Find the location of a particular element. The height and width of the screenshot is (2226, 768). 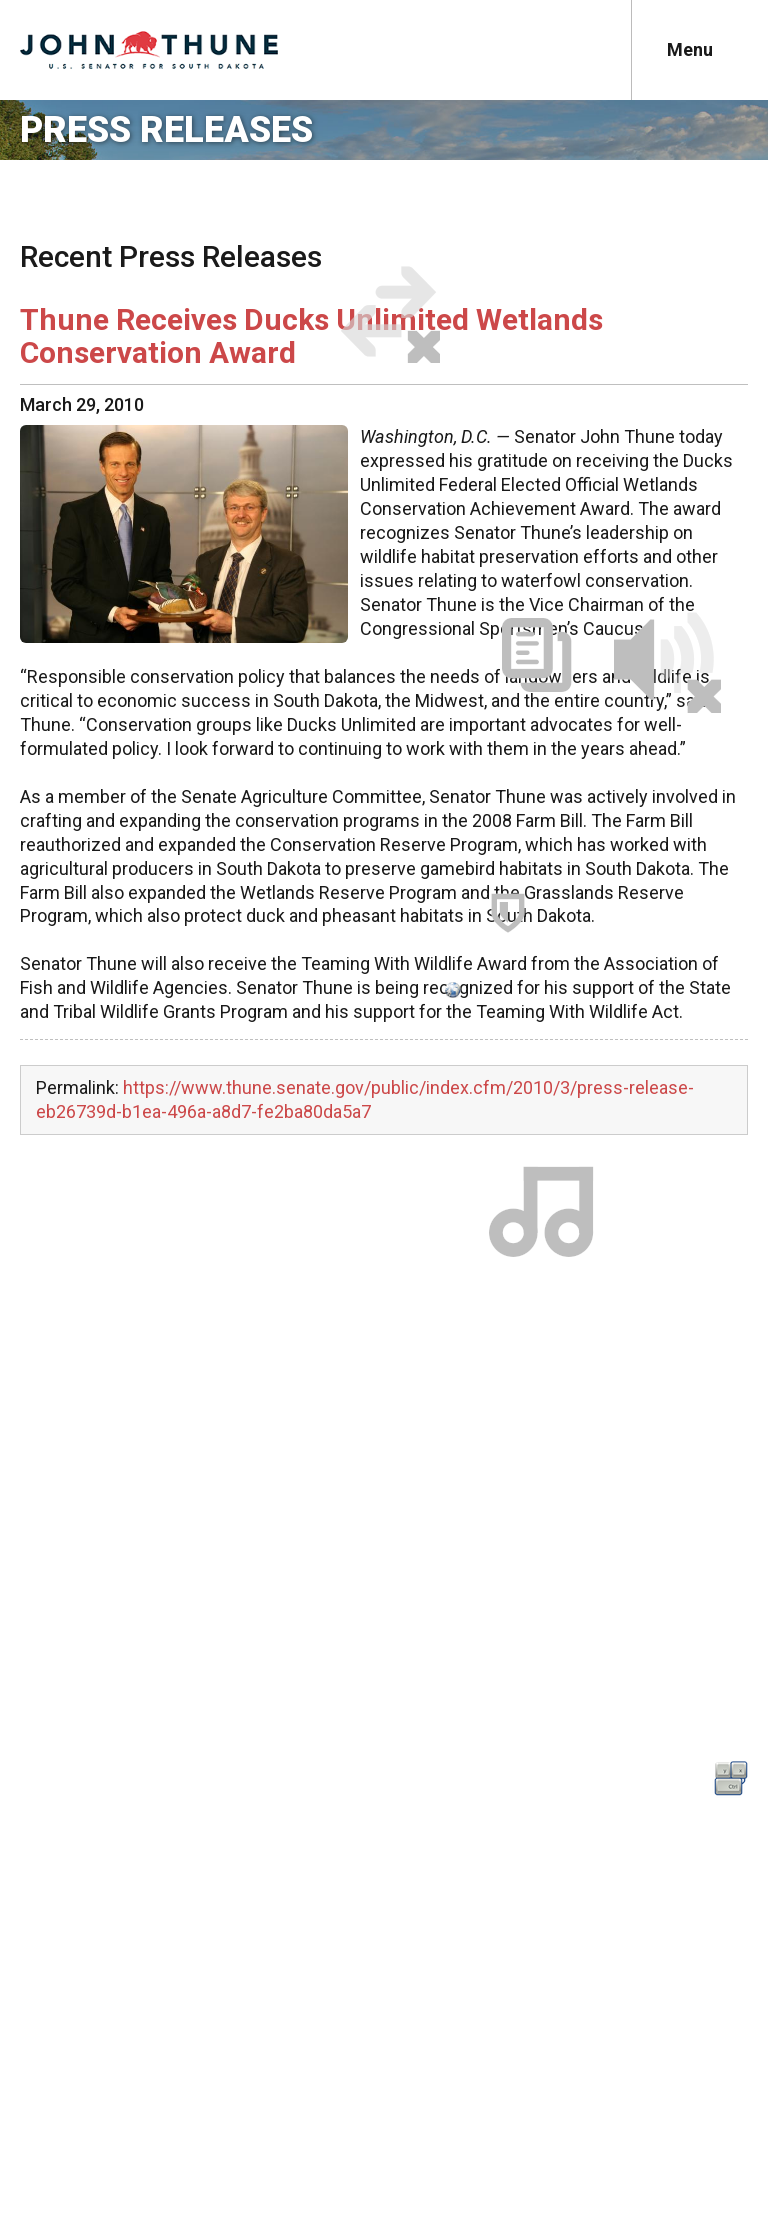

indicates no network connection available is located at coordinates (388, 311).